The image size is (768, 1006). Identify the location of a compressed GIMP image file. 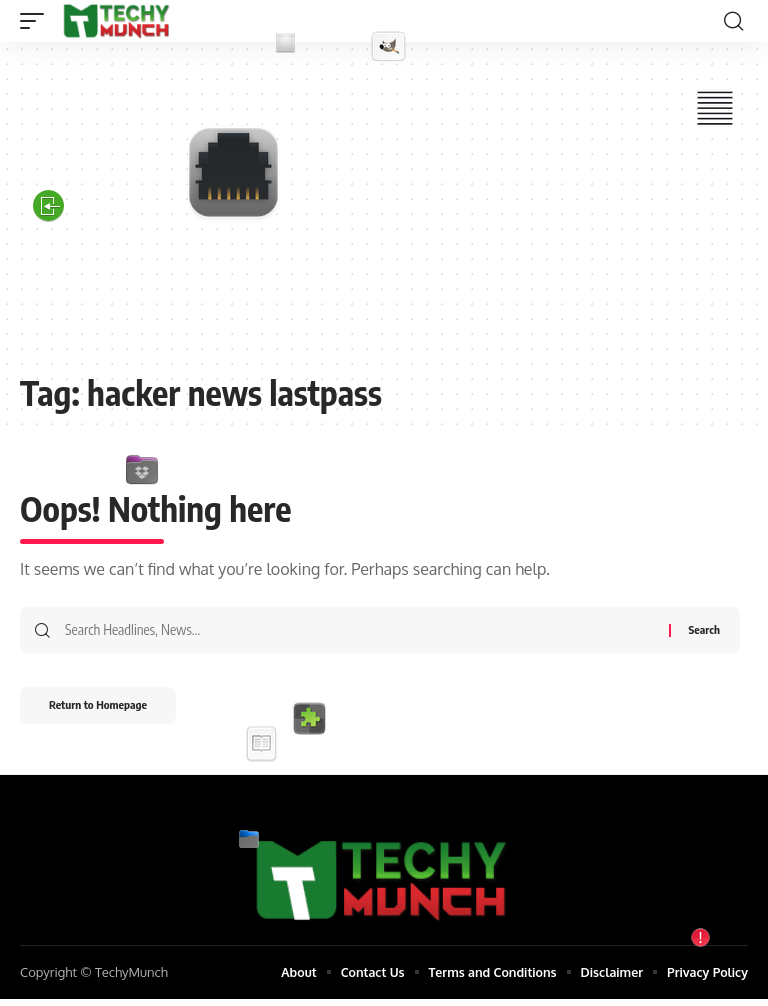
(388, 45).